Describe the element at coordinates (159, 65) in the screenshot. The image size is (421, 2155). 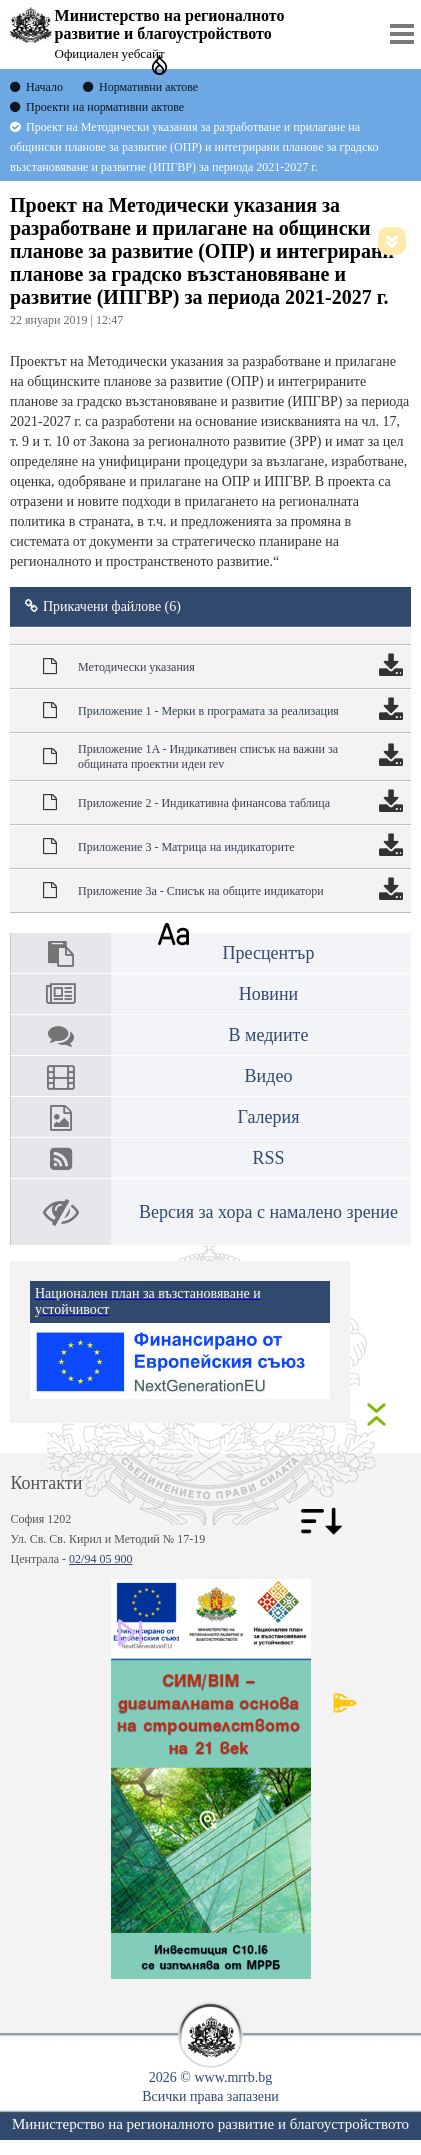
I see `drupal content management system logo` at that location.